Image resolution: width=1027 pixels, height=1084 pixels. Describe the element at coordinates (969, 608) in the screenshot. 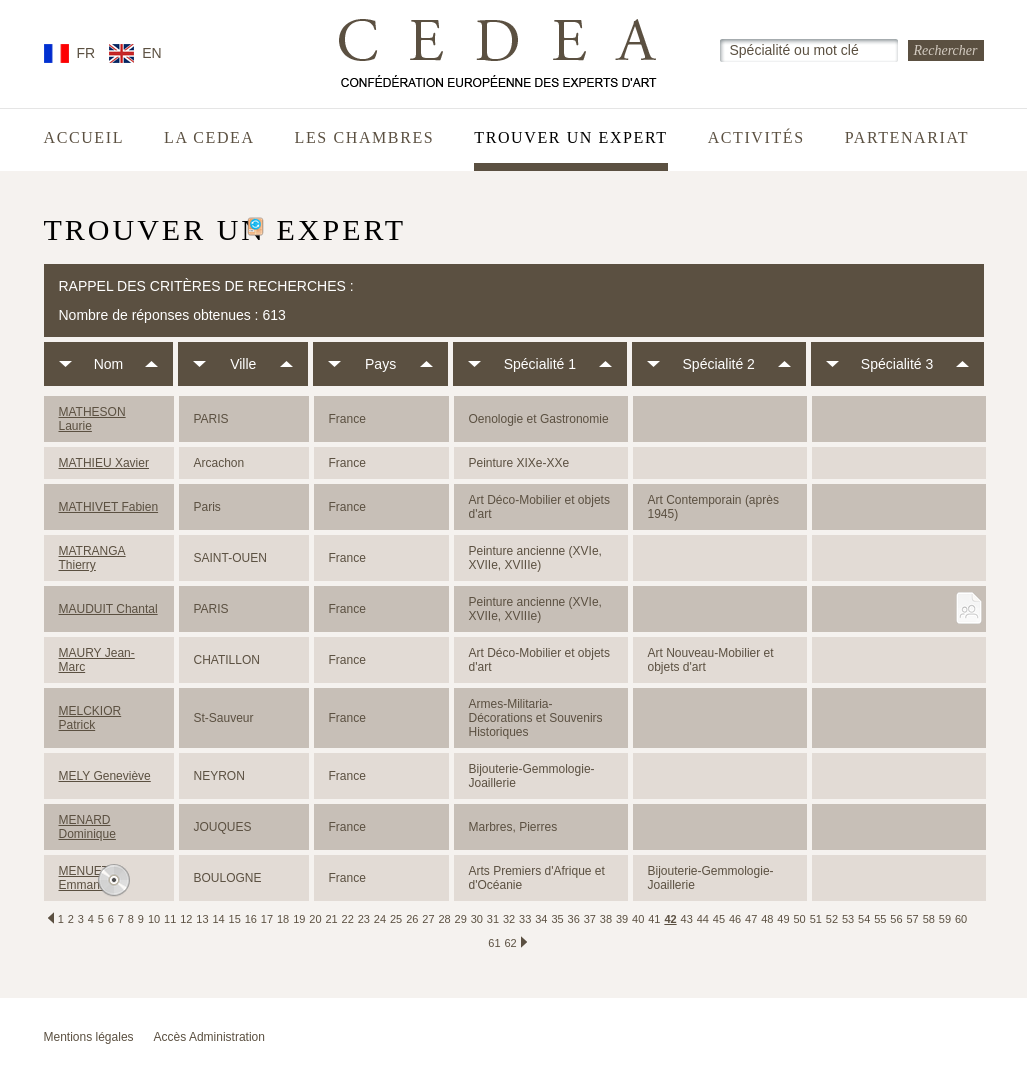

I see `credits or attribution text file` at that location.